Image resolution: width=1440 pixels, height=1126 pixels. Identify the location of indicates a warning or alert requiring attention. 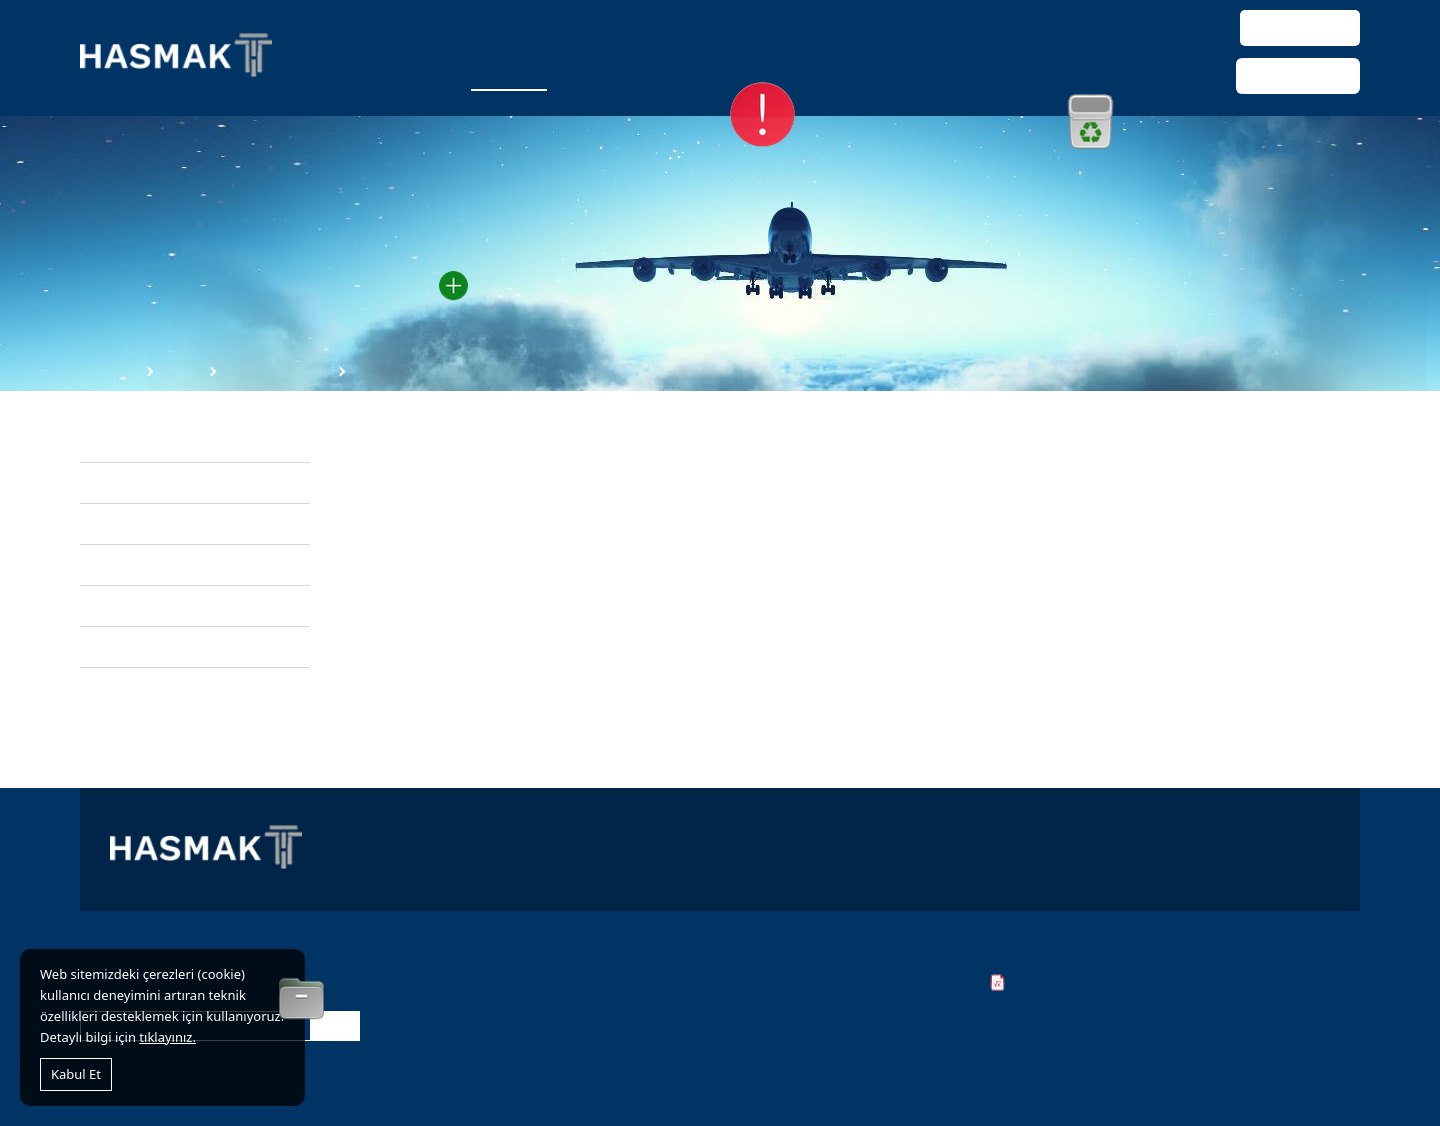
(762, 114).